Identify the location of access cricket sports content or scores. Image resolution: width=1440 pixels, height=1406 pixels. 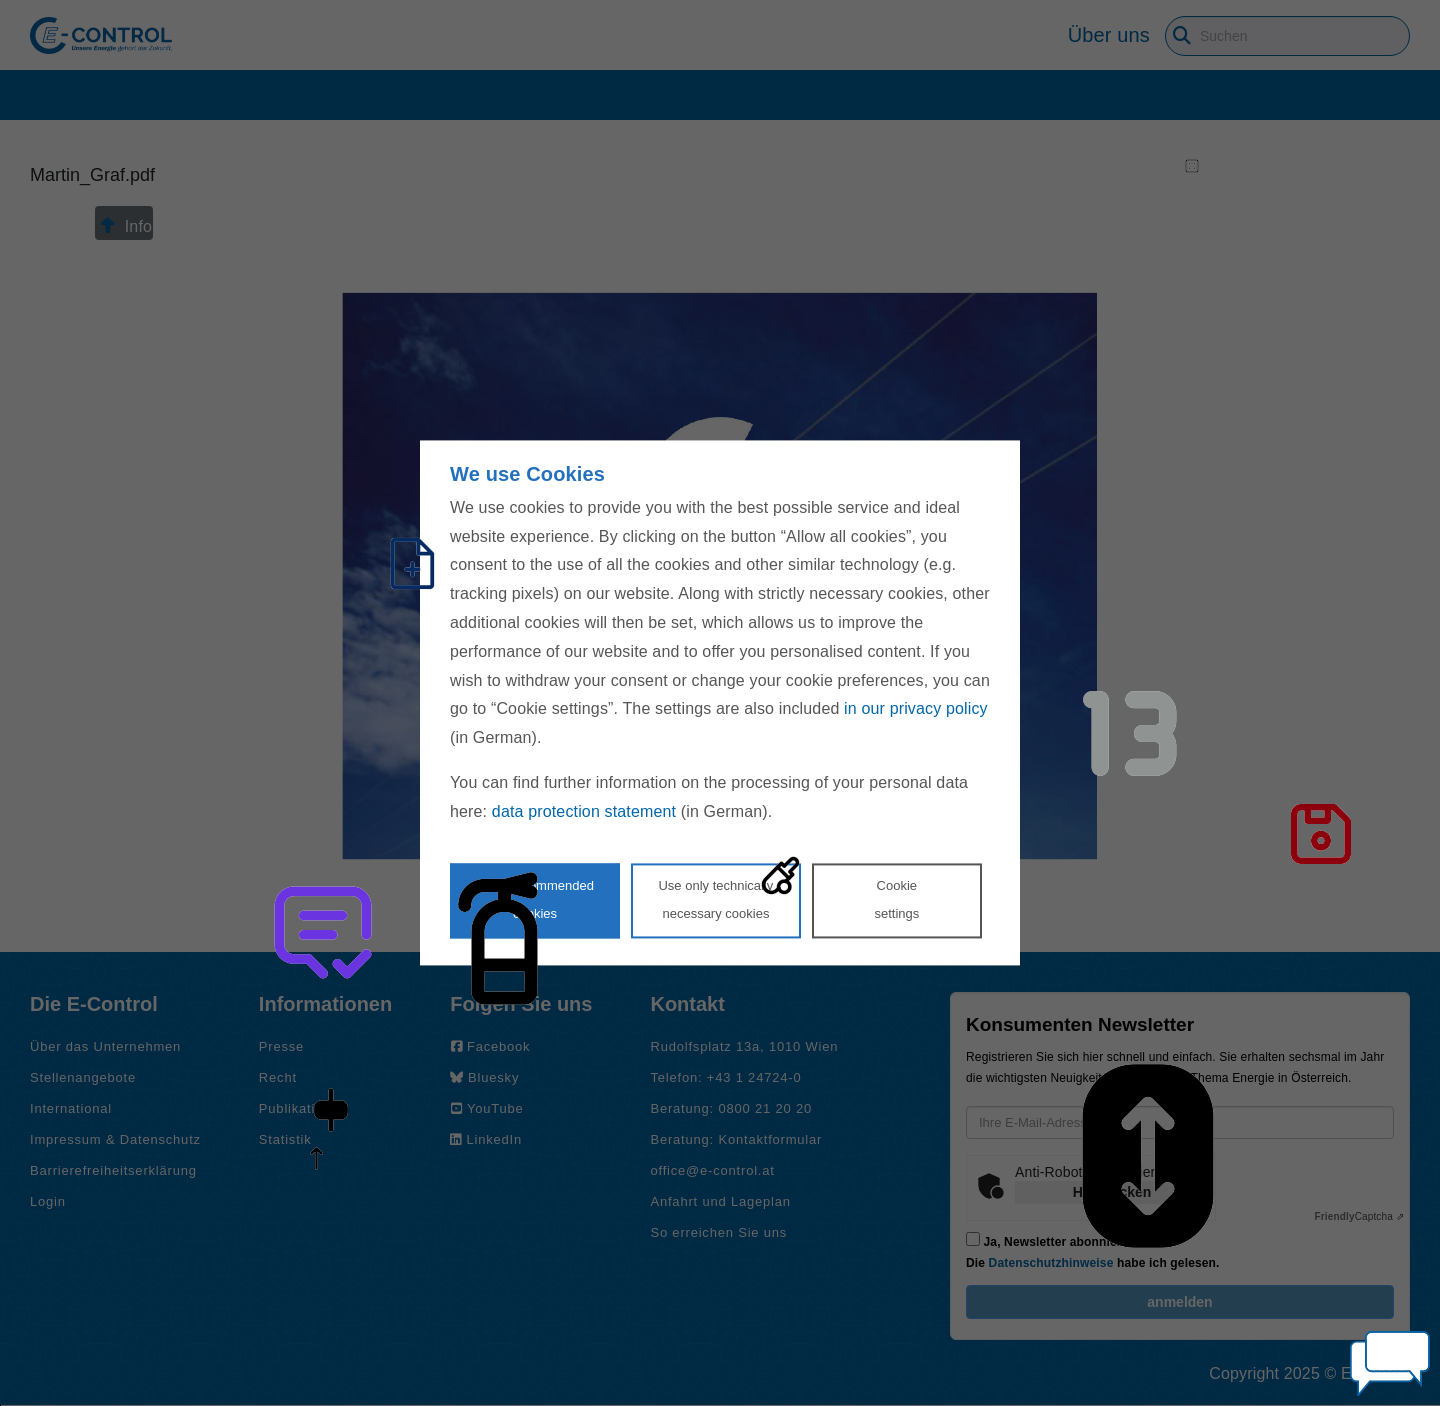
(780, 875).